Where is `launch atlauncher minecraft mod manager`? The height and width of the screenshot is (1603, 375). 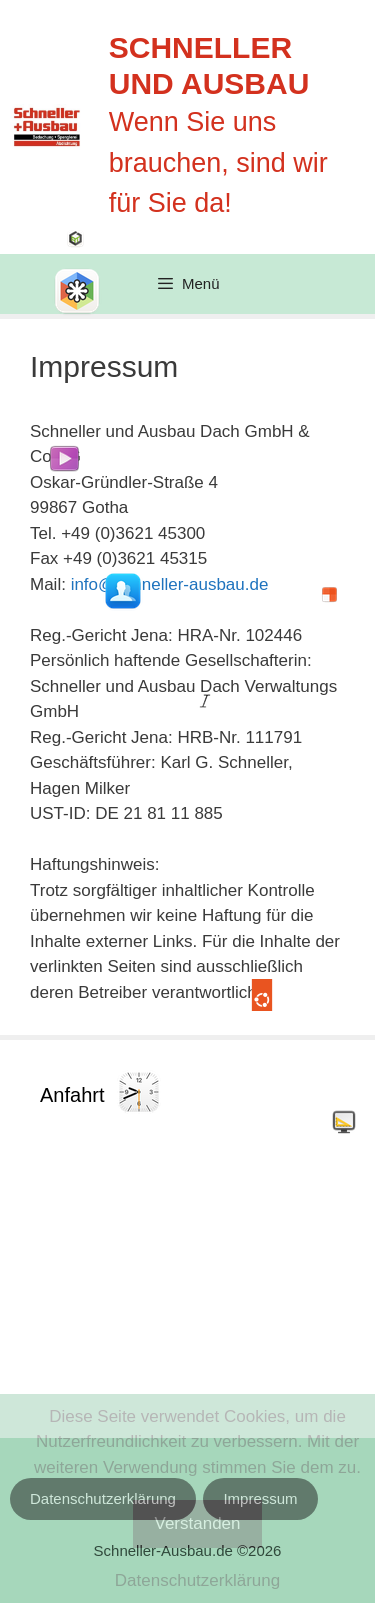
launch atlauncher minecraft mod manager is located at coordinates (75, 238).